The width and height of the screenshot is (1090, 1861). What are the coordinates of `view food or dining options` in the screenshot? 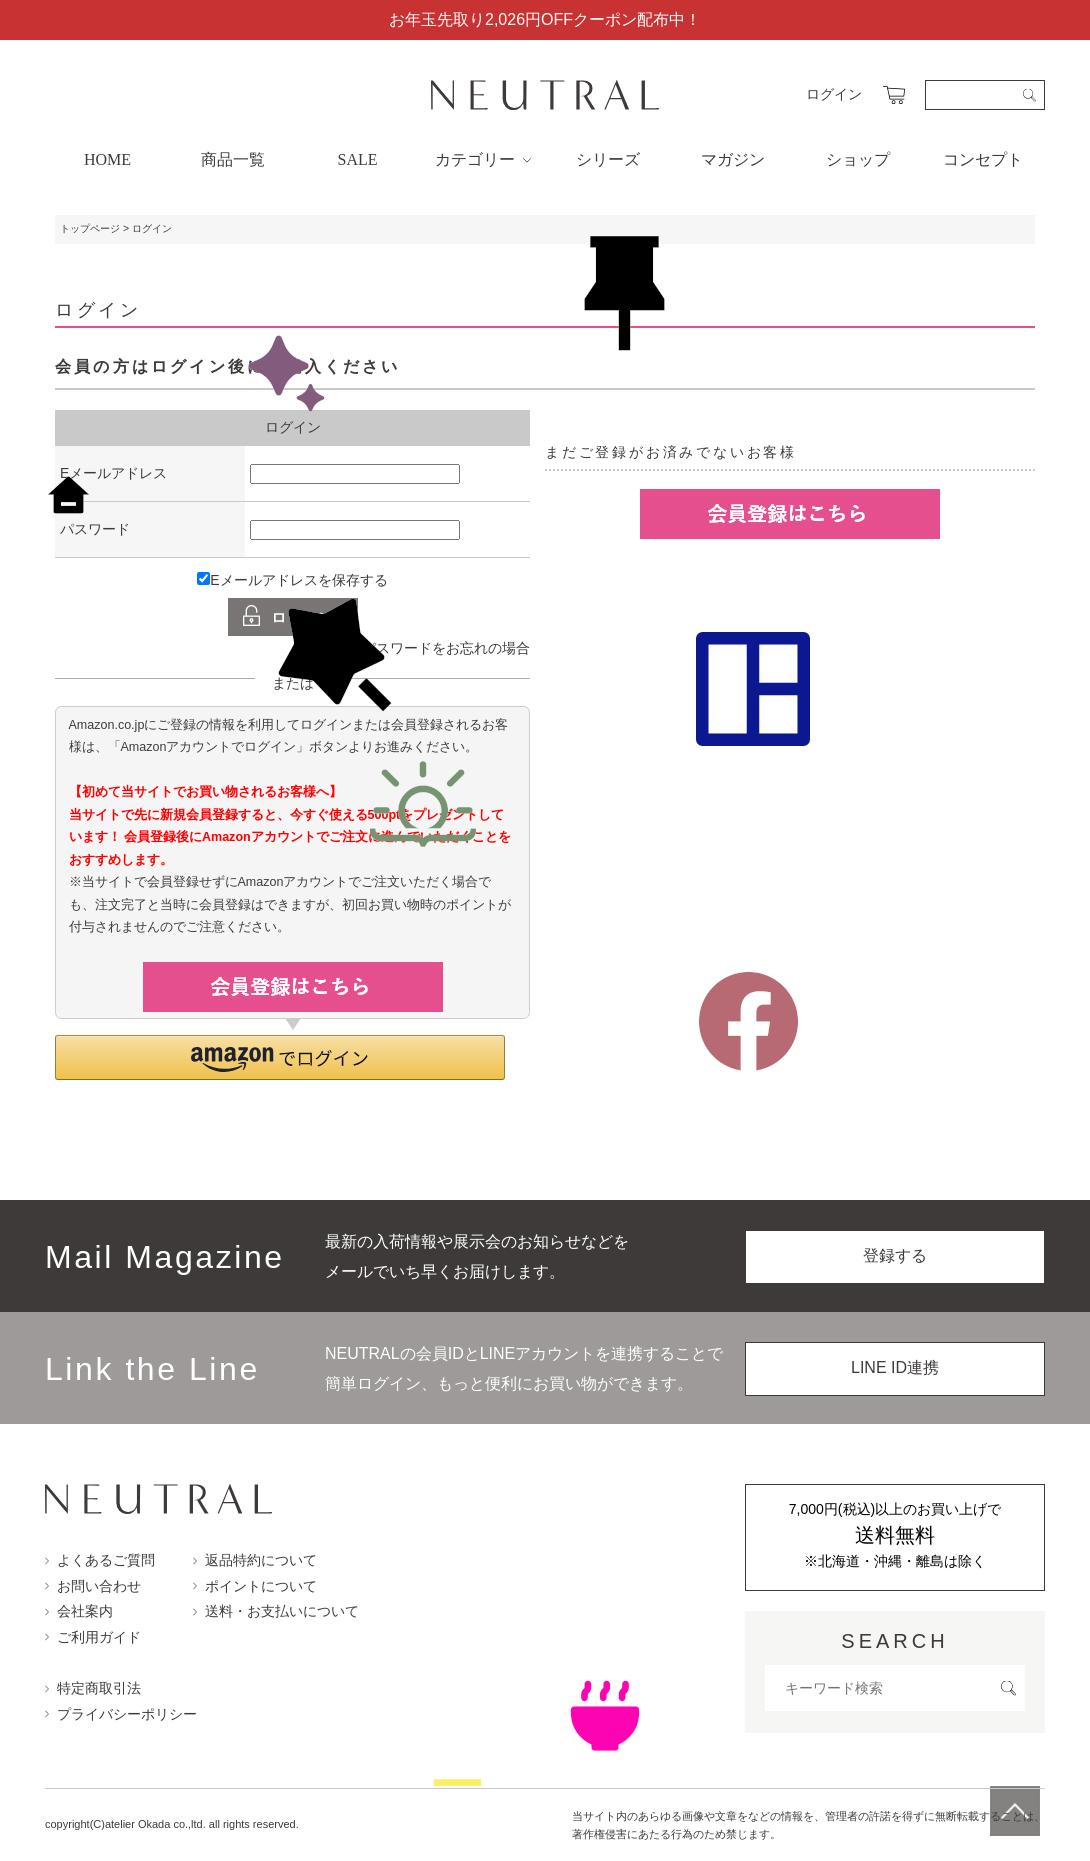 It's located at (605, 1720).